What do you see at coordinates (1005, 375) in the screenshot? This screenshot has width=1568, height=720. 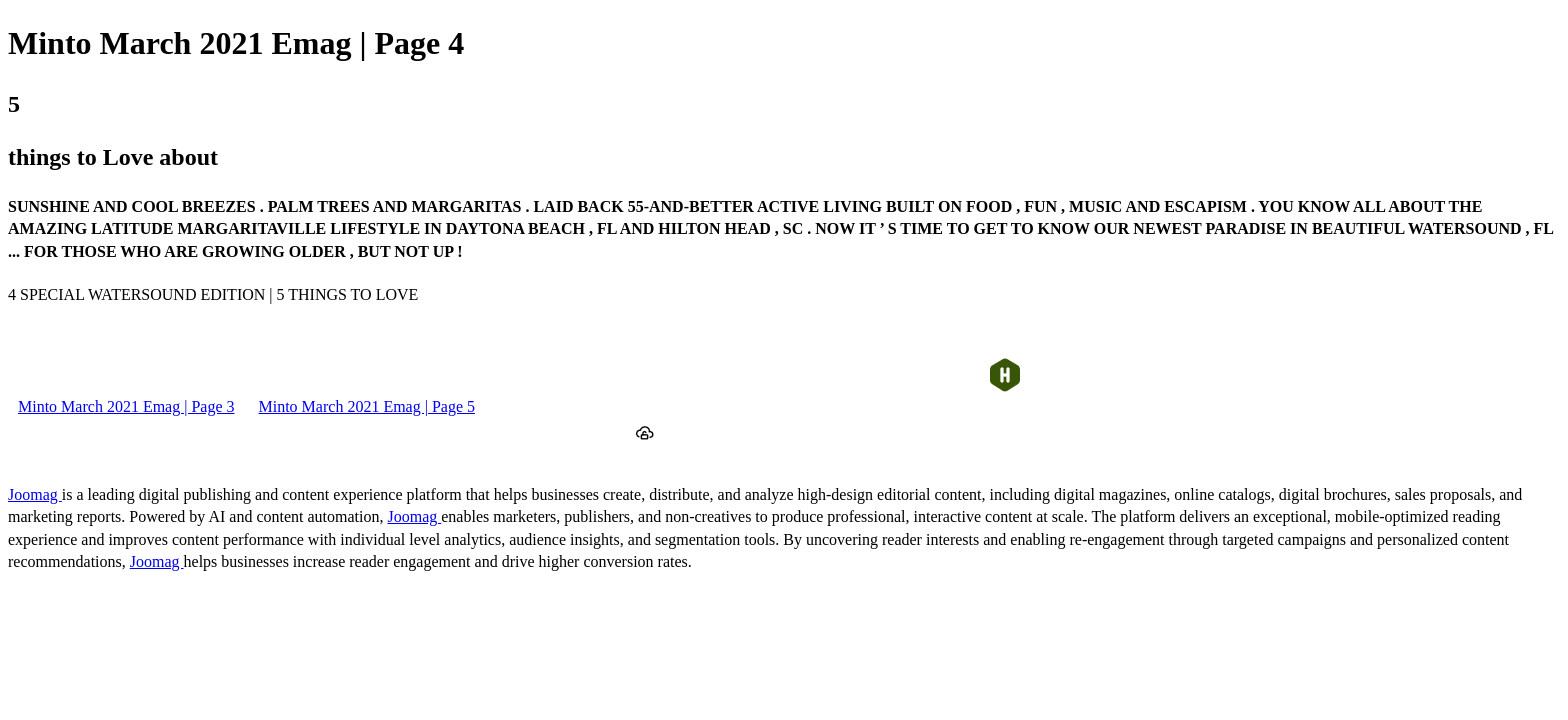 I see `access help or documentation` at bounding box center [1005, 375].